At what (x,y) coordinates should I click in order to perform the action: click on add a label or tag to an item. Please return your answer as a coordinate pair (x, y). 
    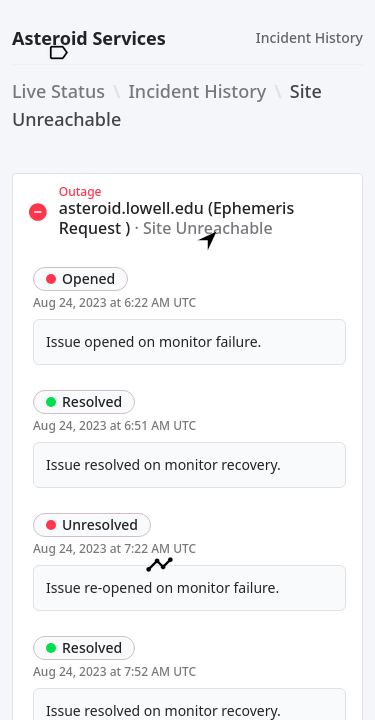
    Looking at the image, I should click on (58, 52).